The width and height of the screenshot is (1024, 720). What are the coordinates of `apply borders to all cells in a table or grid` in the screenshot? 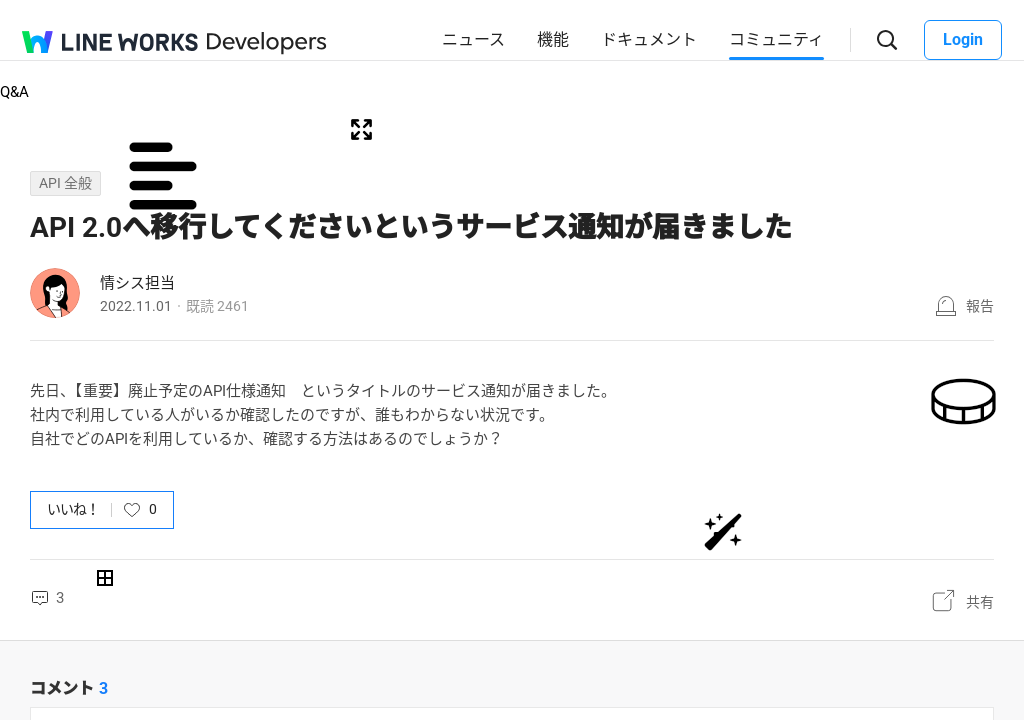 It's located at (105, 578).